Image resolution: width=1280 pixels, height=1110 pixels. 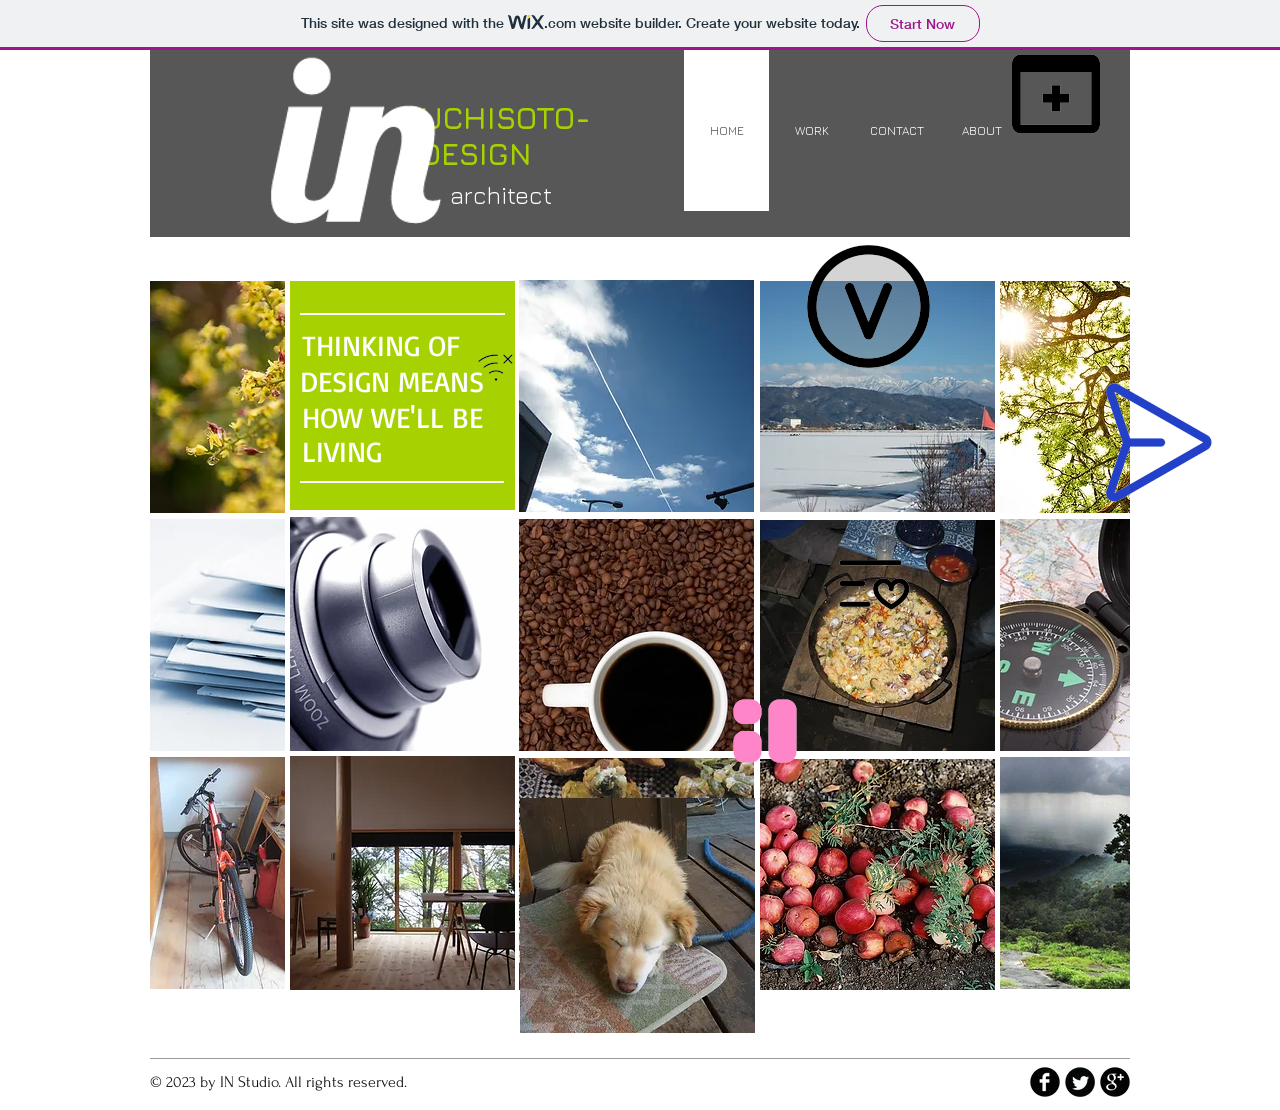 I want to click on indicates no wifi connection available, so click(x=496, y=367).